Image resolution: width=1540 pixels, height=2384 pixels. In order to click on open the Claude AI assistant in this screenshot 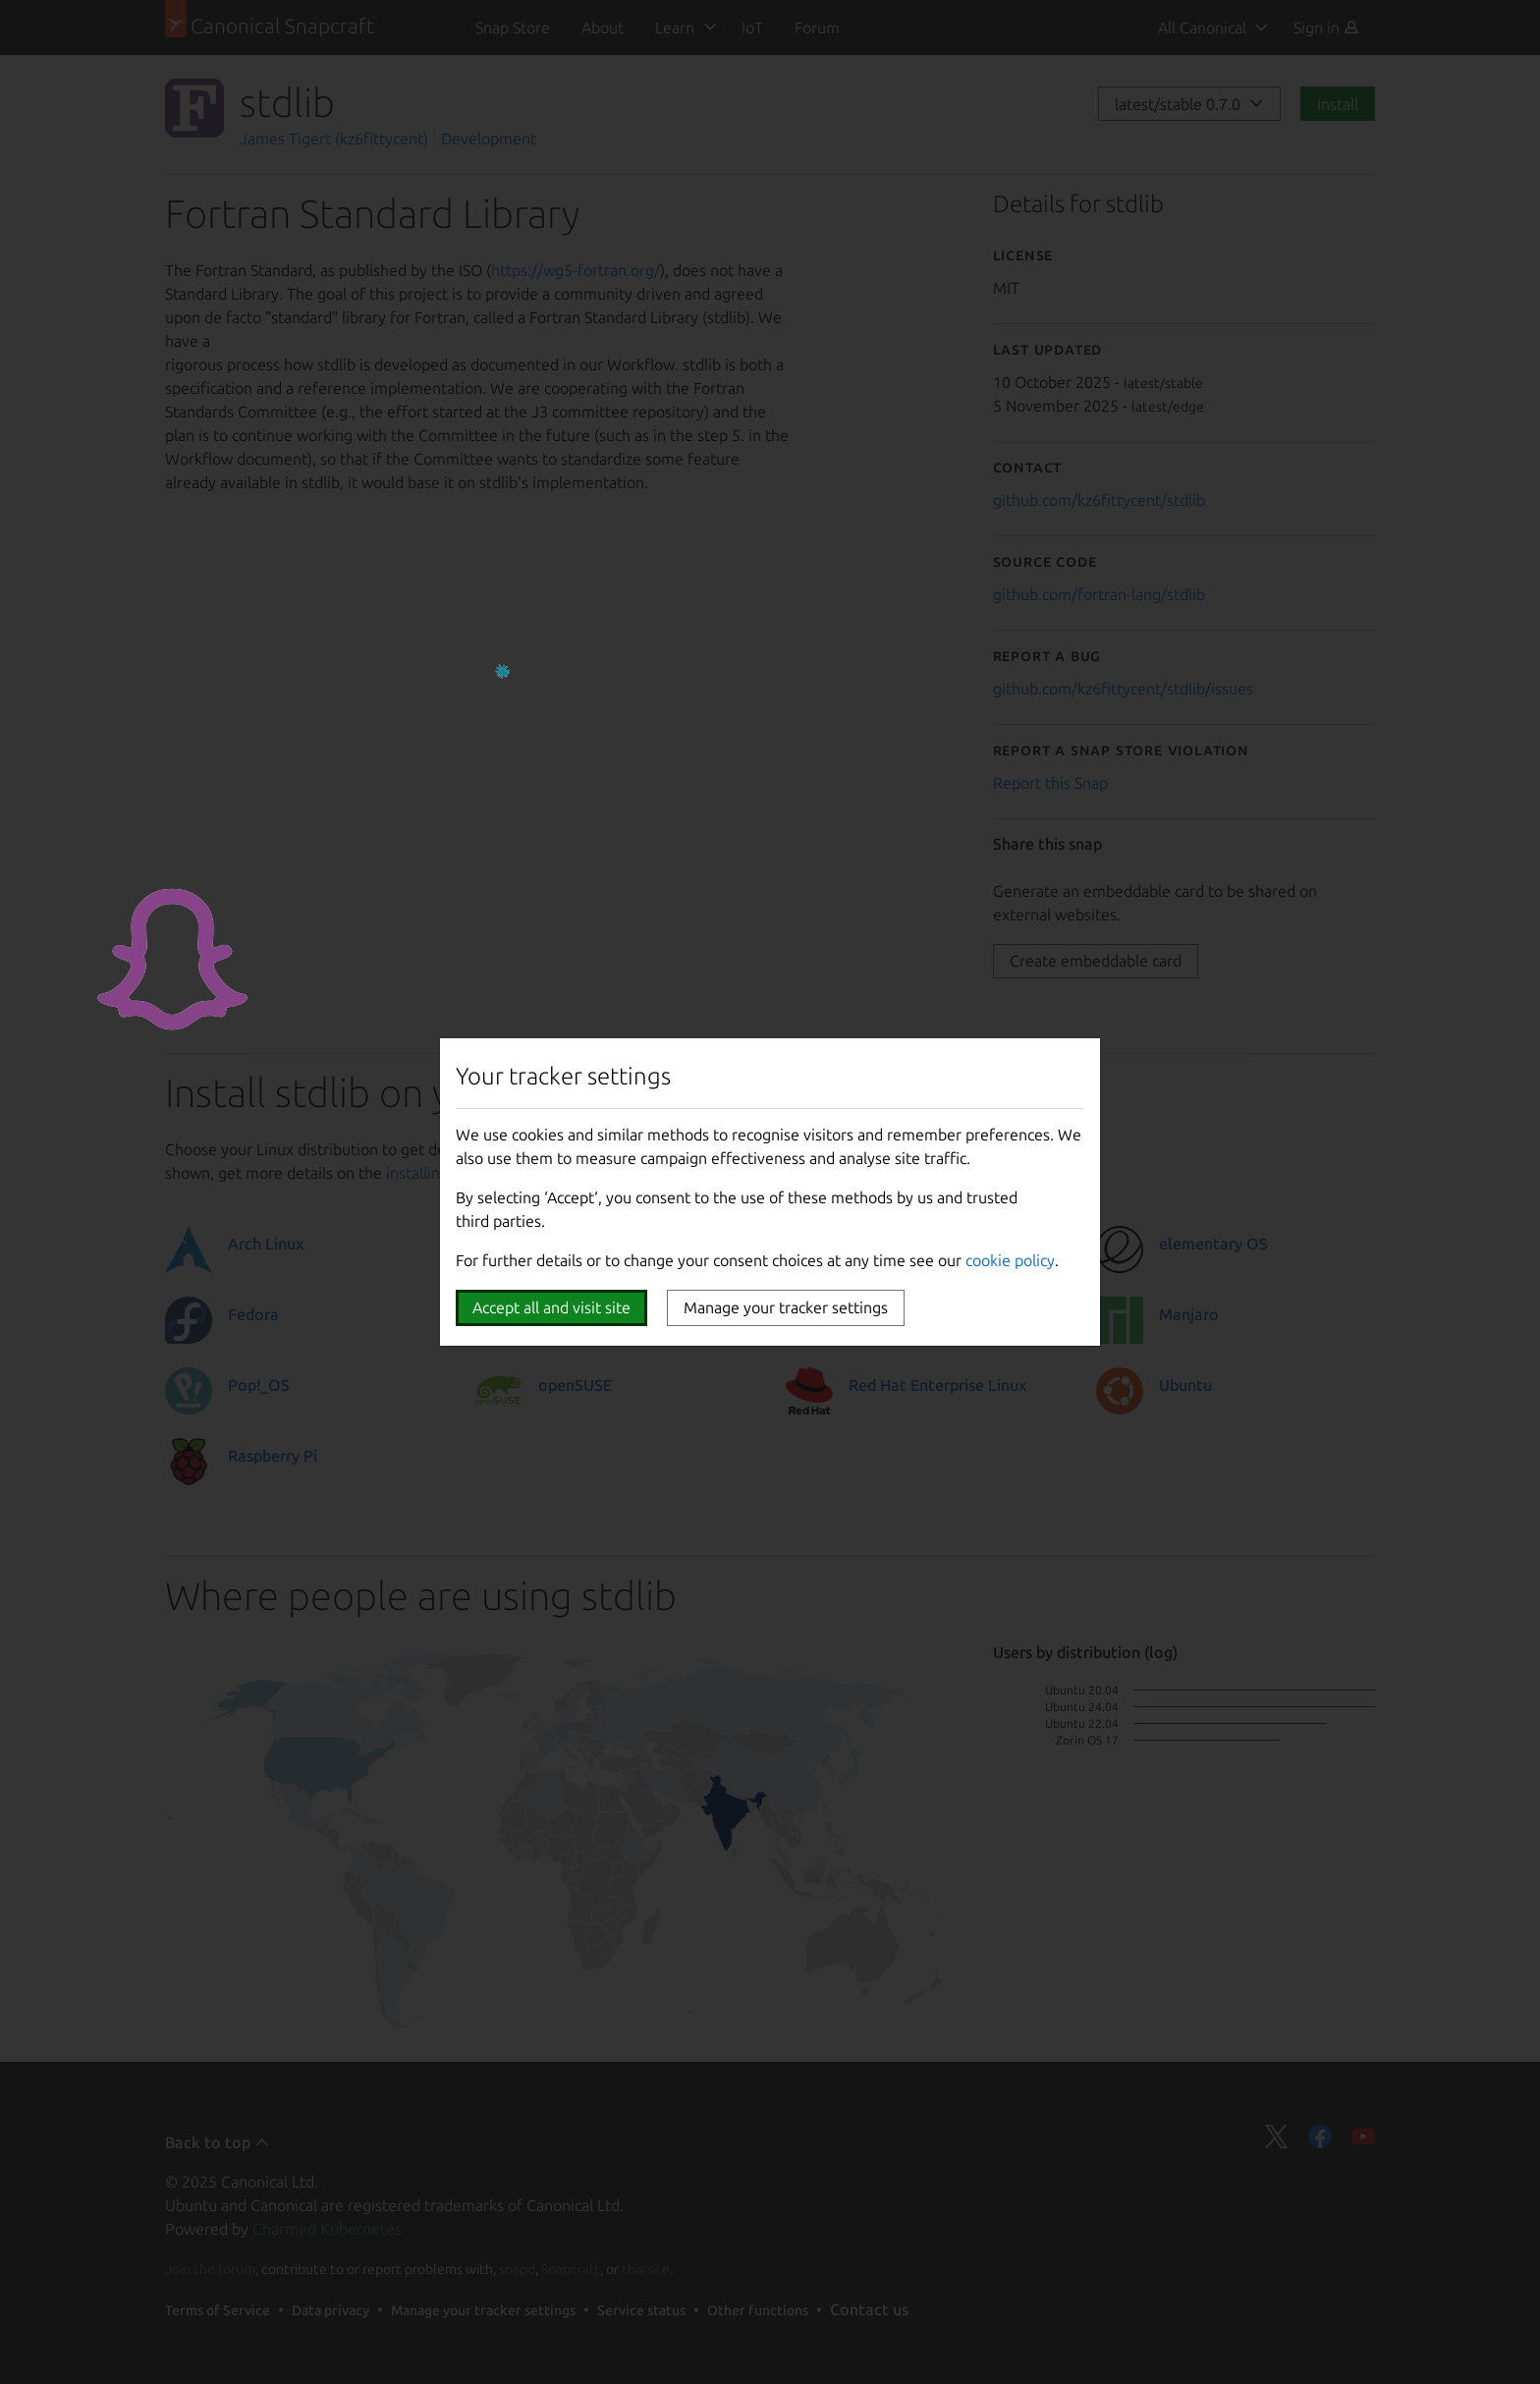, I will do `click(502, 671)`.